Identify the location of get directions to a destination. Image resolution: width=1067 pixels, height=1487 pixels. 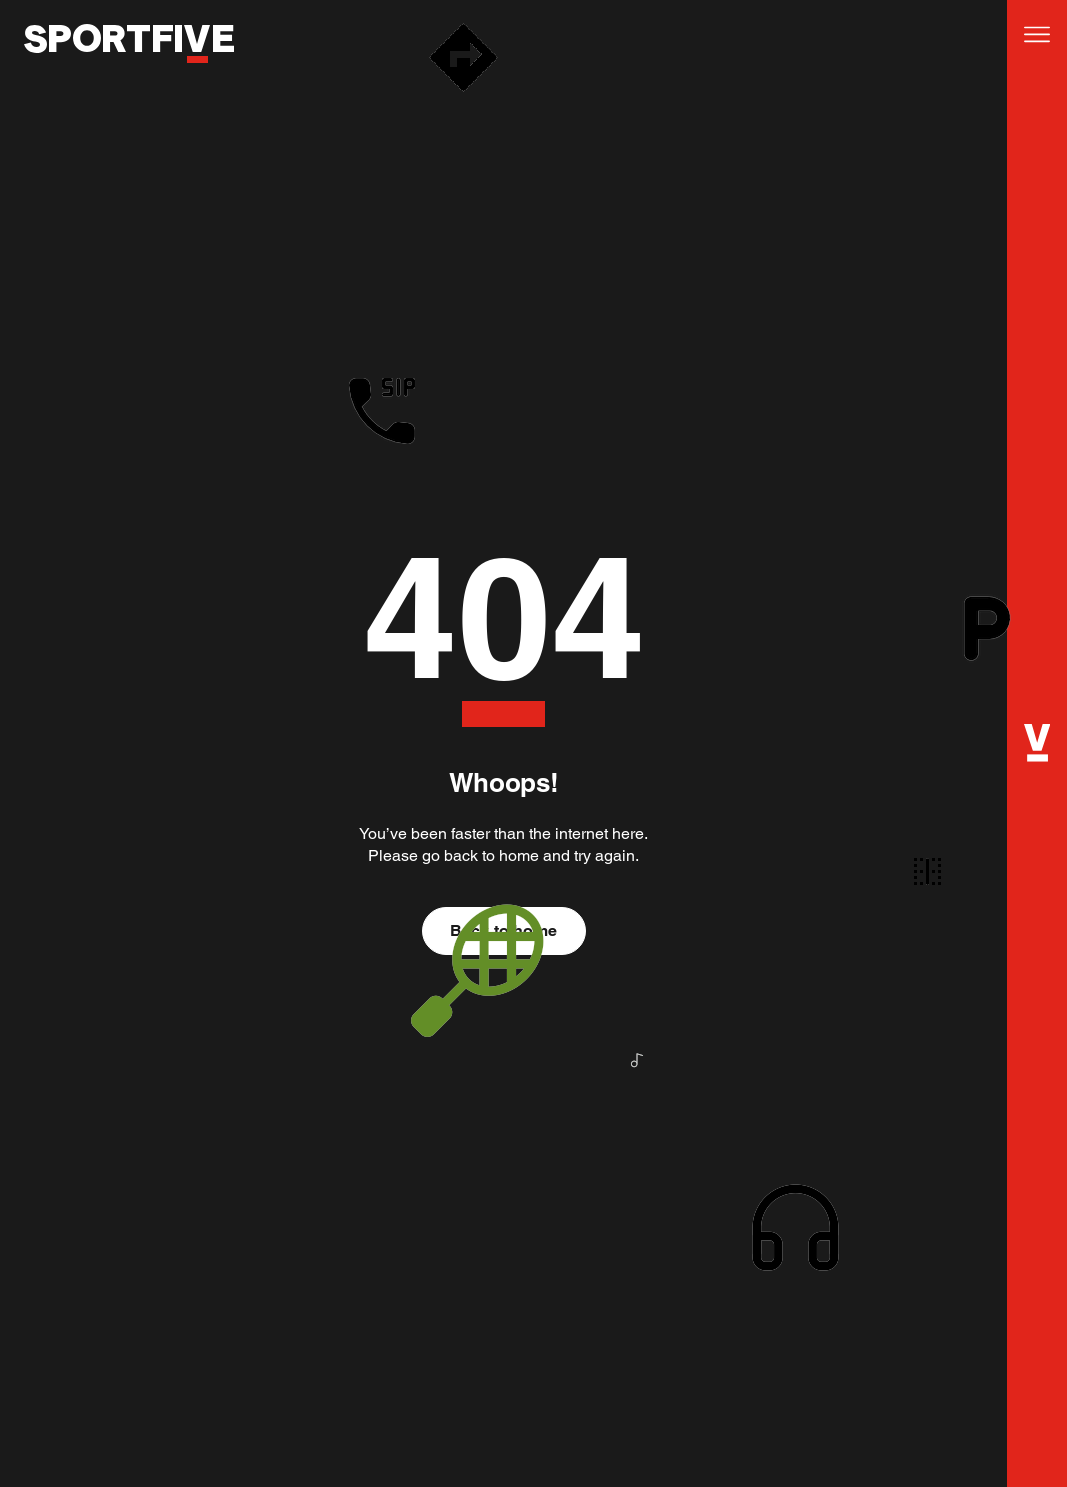
(463, 57).